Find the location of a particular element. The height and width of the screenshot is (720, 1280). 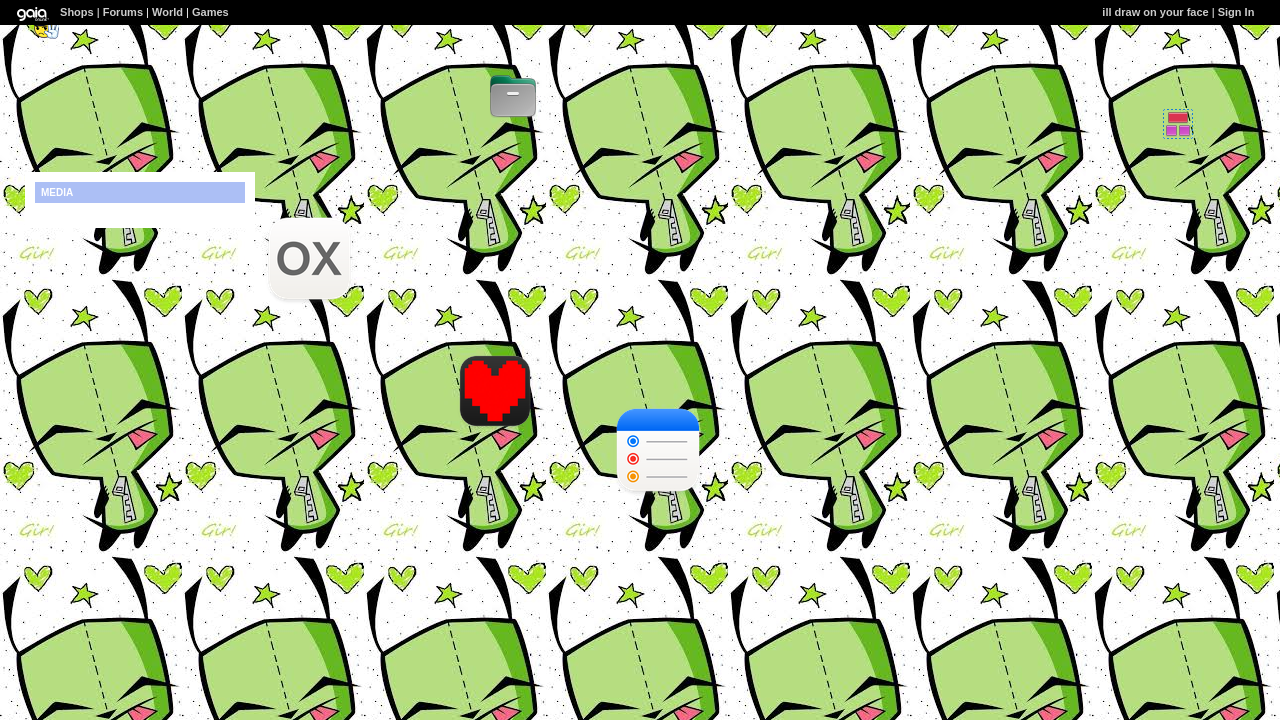

launch the OX app is located at coordinates (309, 258).